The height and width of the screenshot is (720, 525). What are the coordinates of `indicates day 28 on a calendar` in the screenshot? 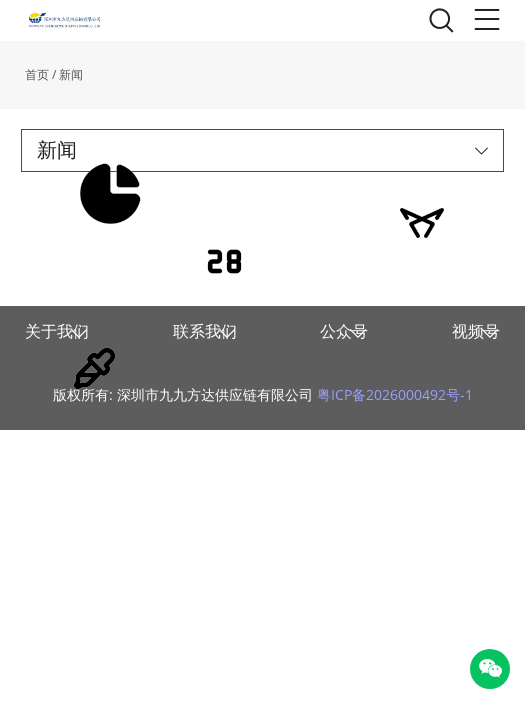 It's located at (224, 261).